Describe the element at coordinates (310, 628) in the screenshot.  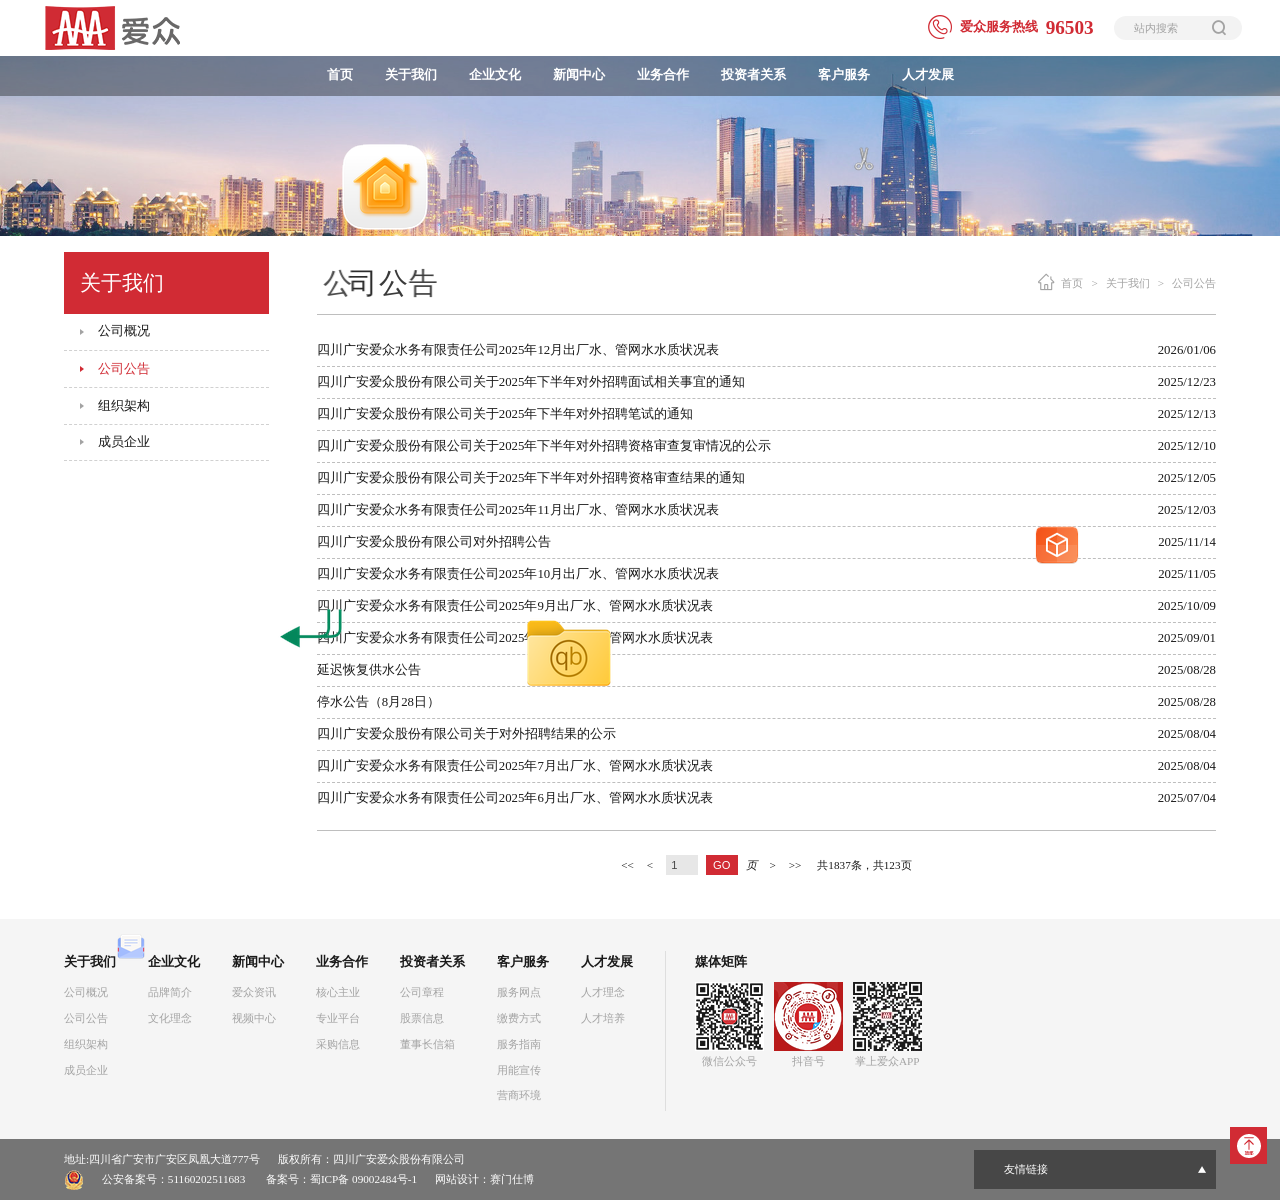
I see `reply to all recipients of an email` at that location.